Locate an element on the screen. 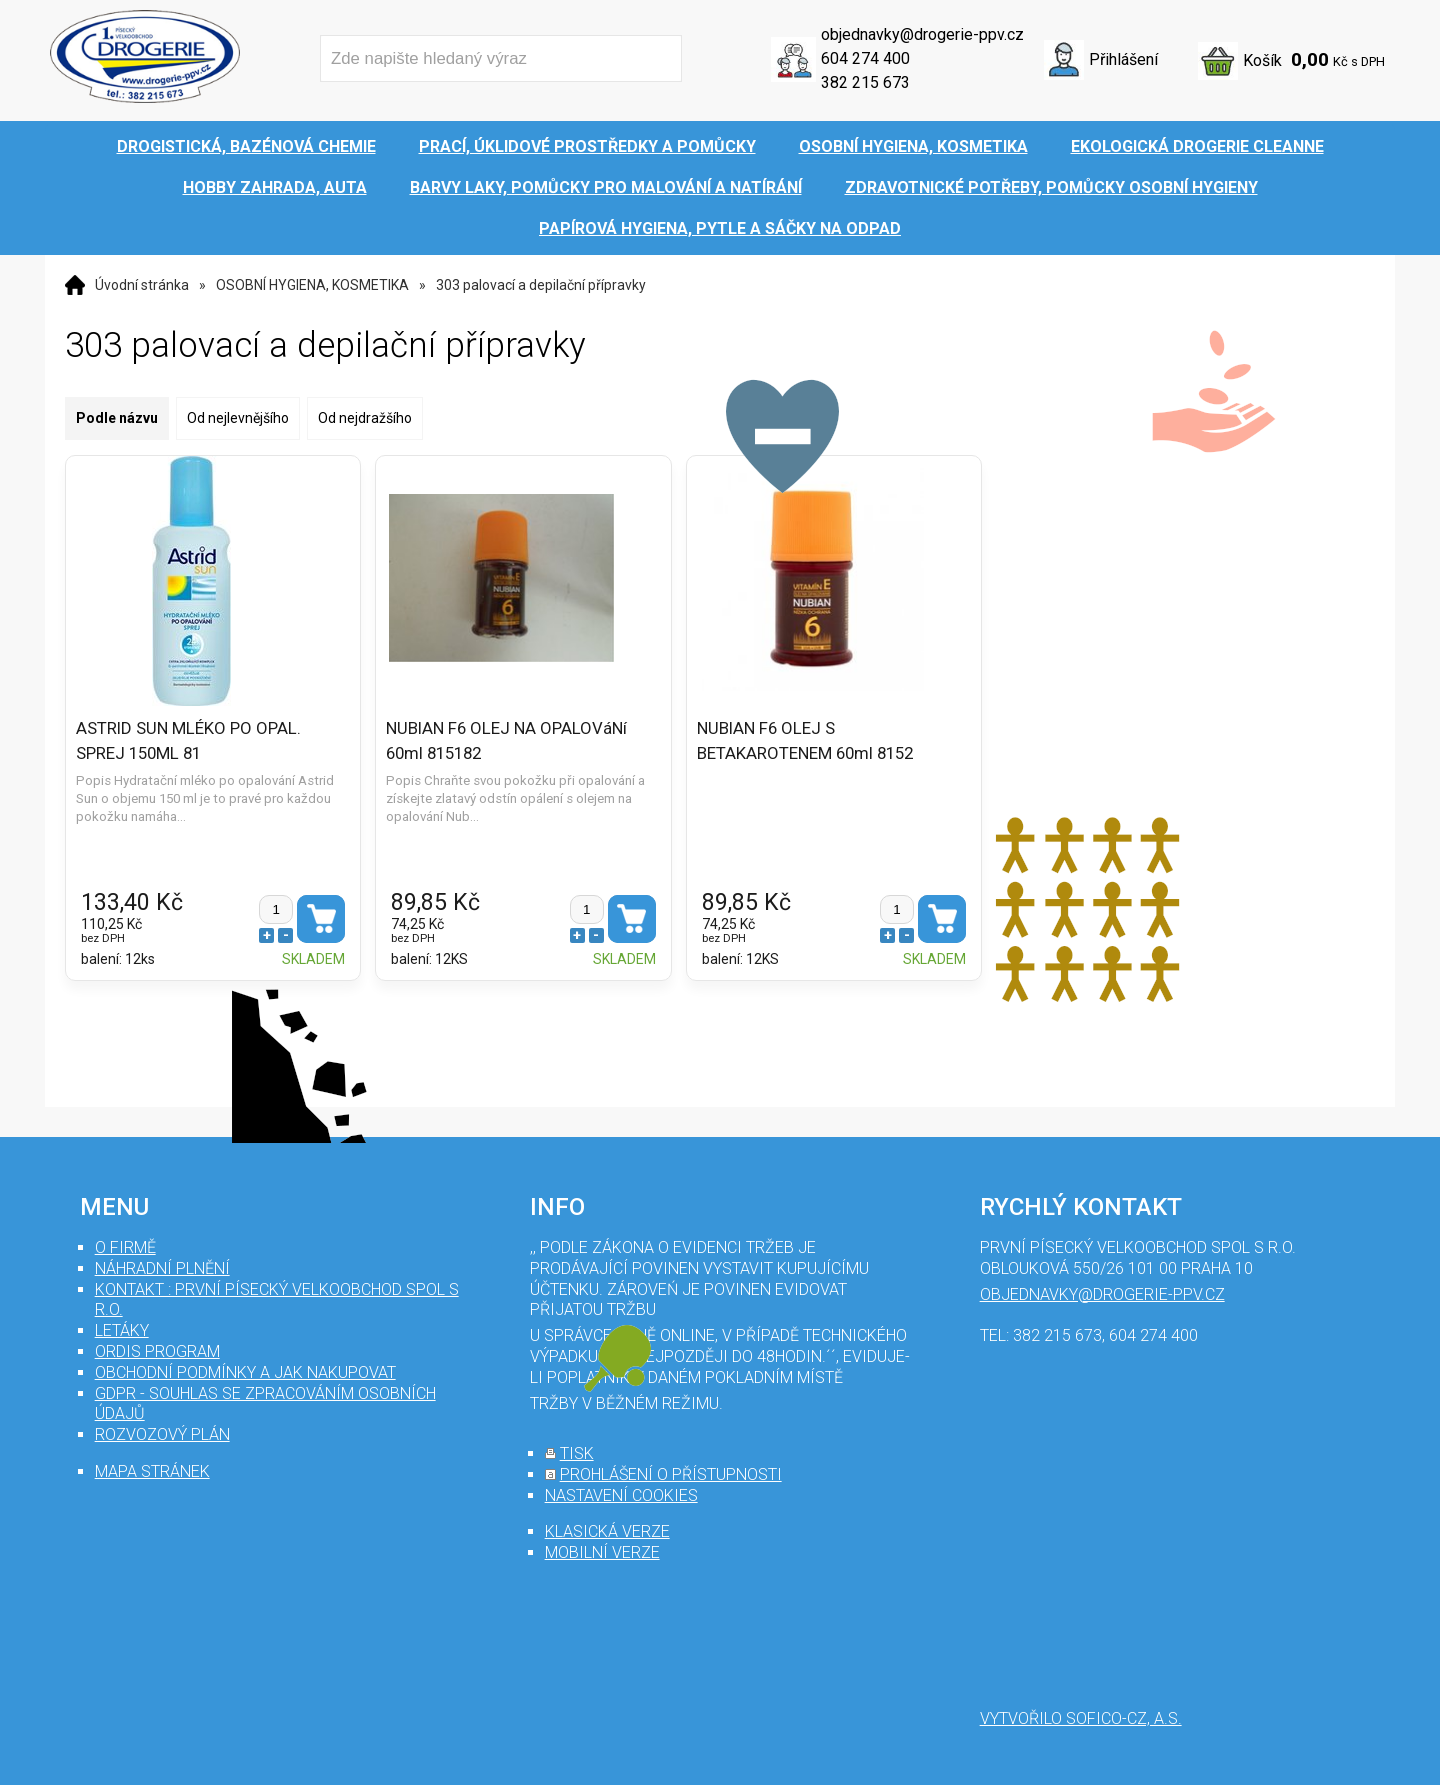 The image size is (1440, 1785). receive a payment or funds is located at coordinates (1214, 391).